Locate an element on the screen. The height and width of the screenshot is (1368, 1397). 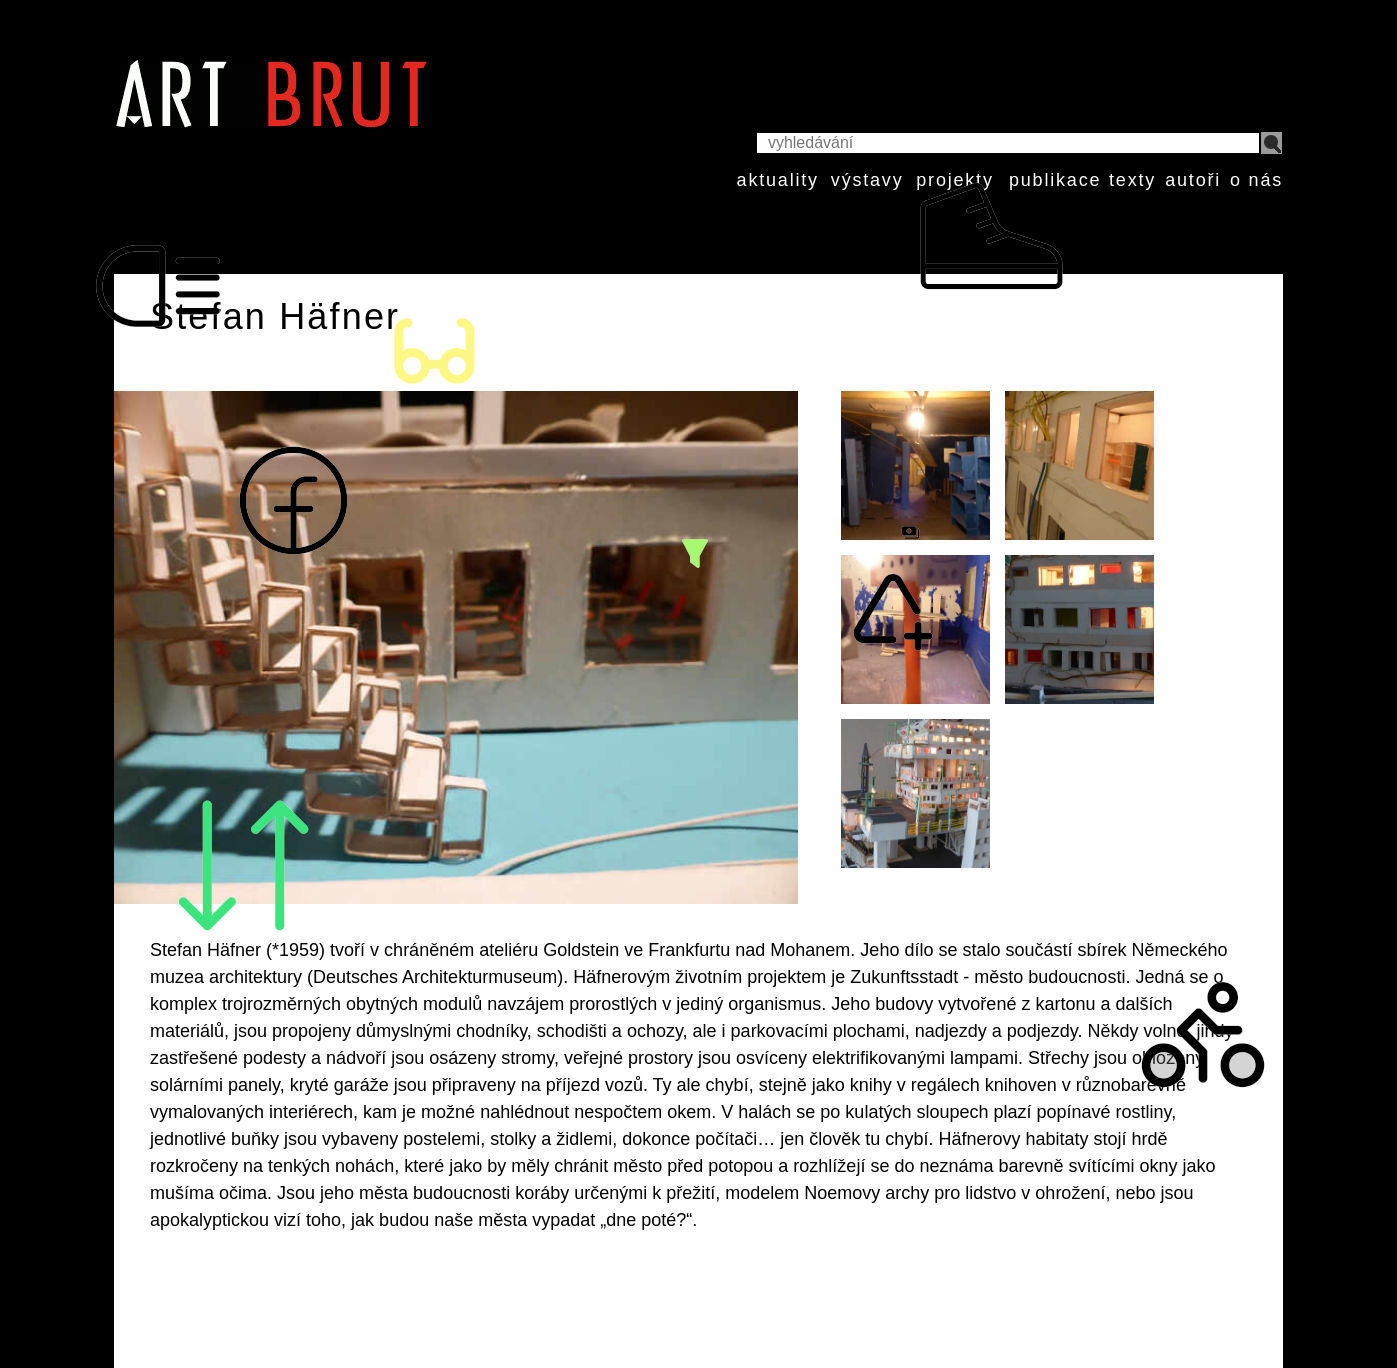
toggle vehicle headlights on/off is located at coordinates (158, 286).